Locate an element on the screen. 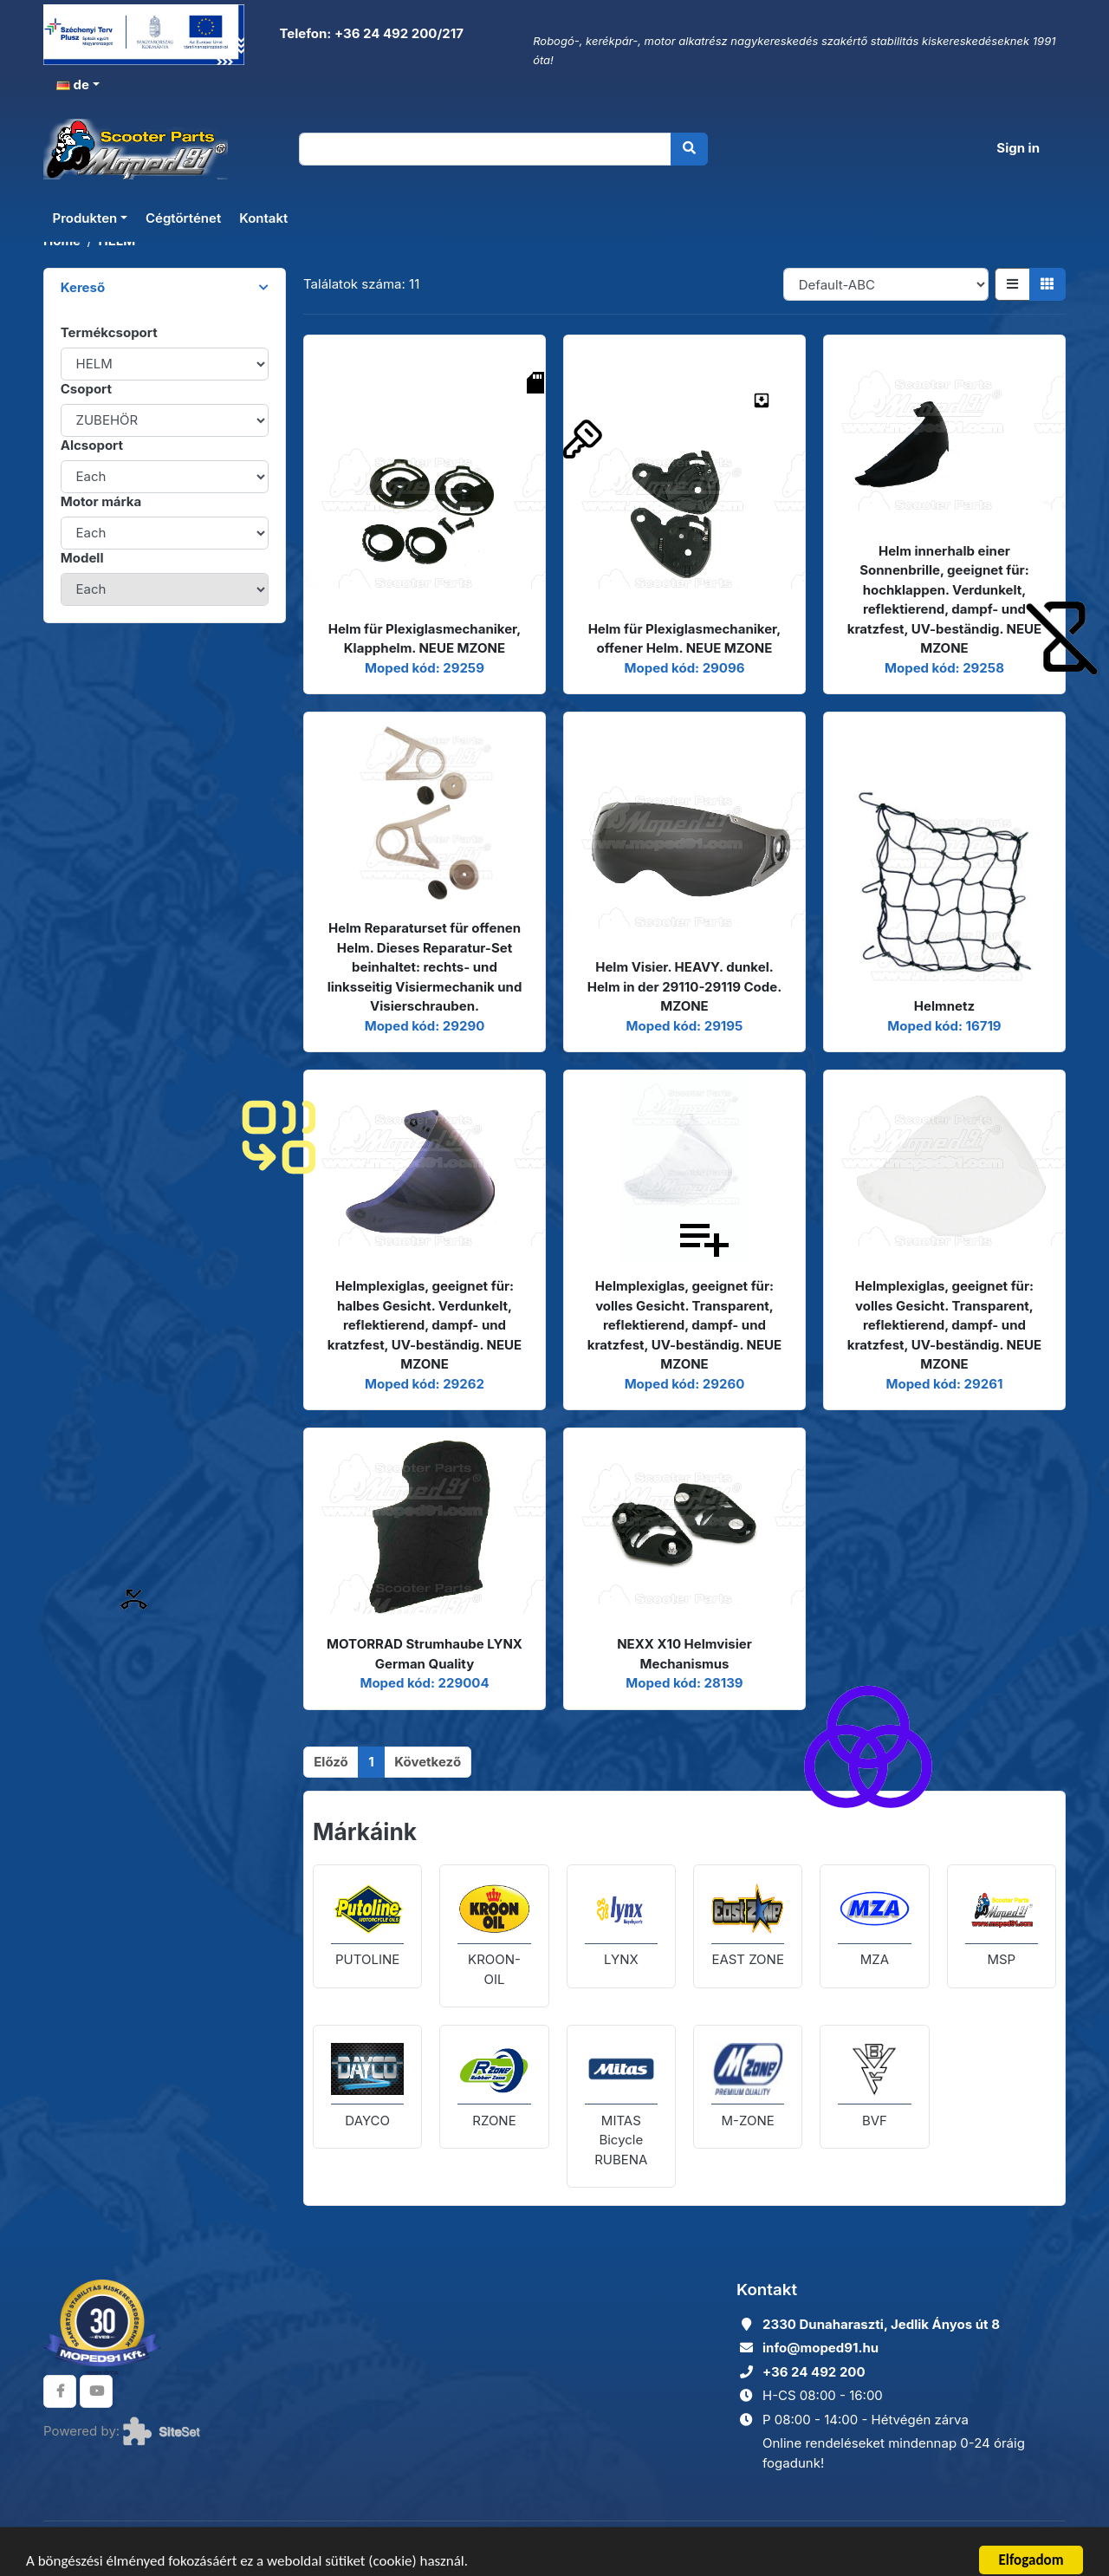 This screenshot has height=2576, width=1109. merge or combine selected items is located at coordinates (279, 1137).